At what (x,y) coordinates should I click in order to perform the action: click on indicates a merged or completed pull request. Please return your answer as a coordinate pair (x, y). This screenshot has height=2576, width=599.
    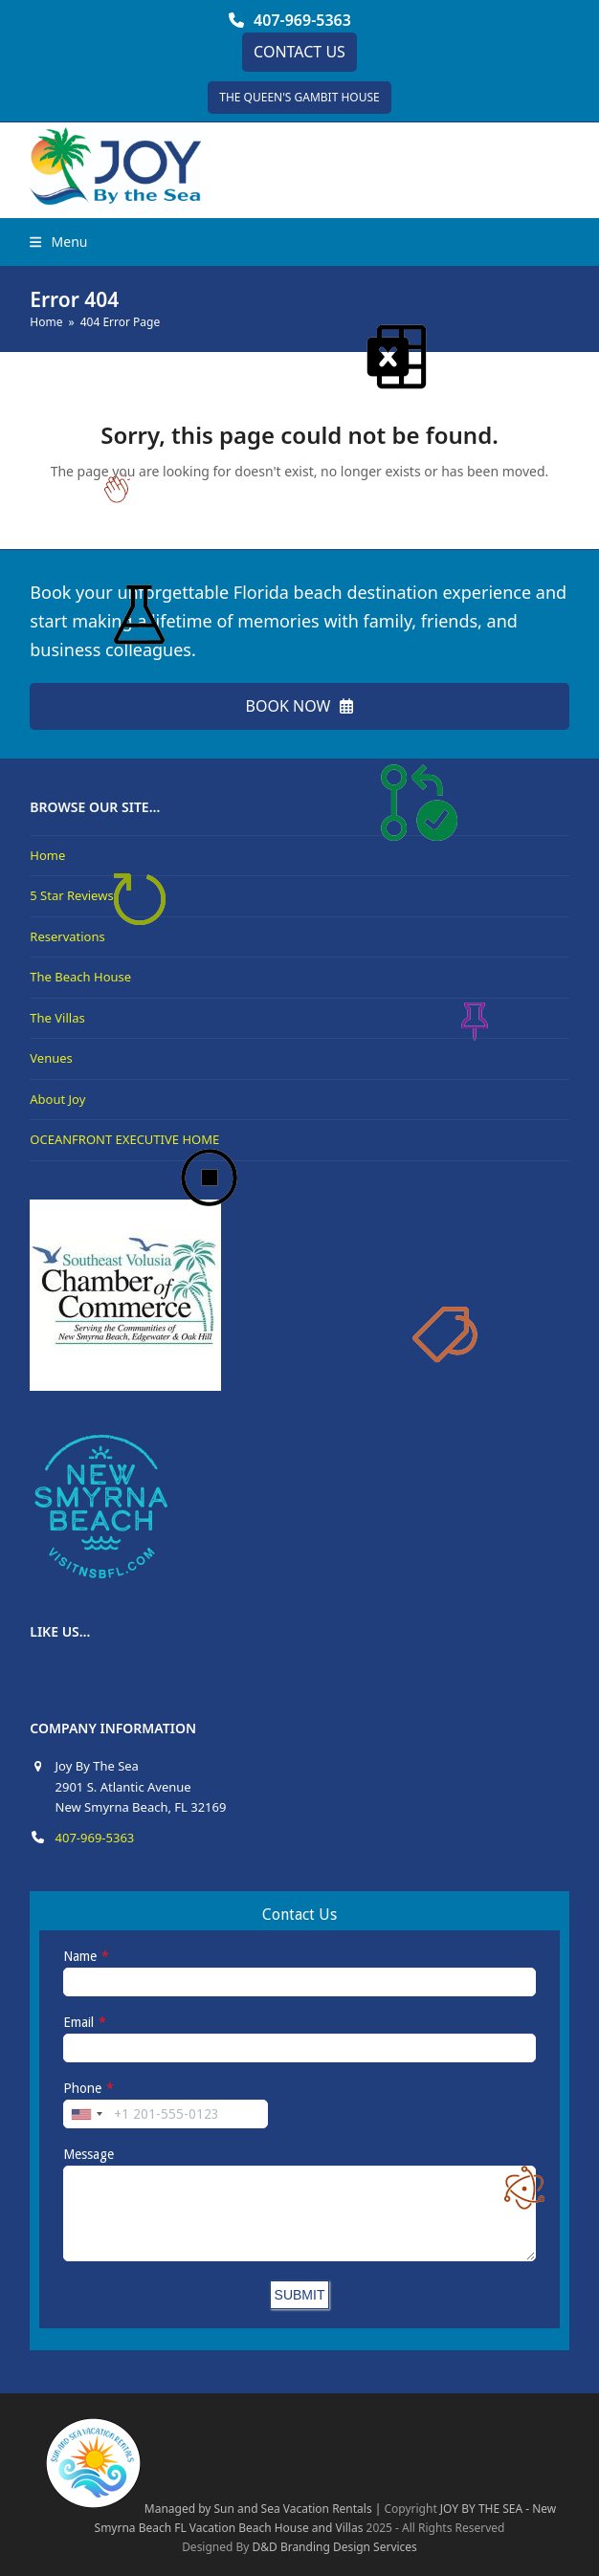
    Looking at the image, I should click on (416, 800).